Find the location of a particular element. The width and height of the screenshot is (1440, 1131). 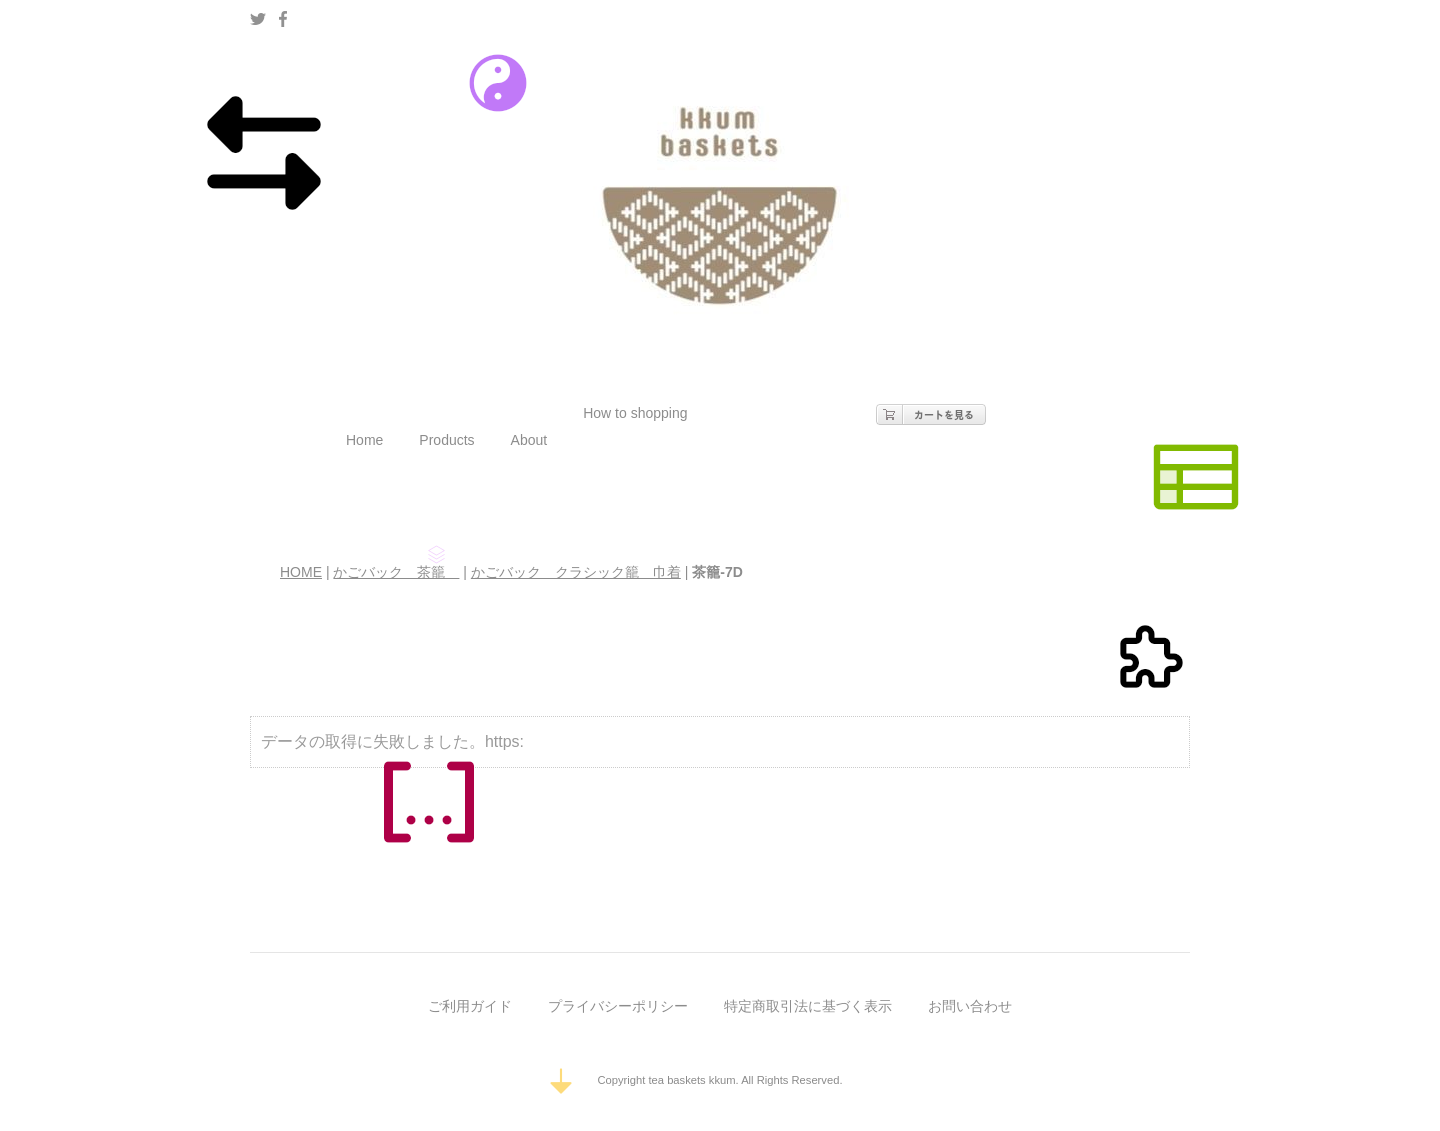

contains or groups related content is located at coordinates (429, 802).